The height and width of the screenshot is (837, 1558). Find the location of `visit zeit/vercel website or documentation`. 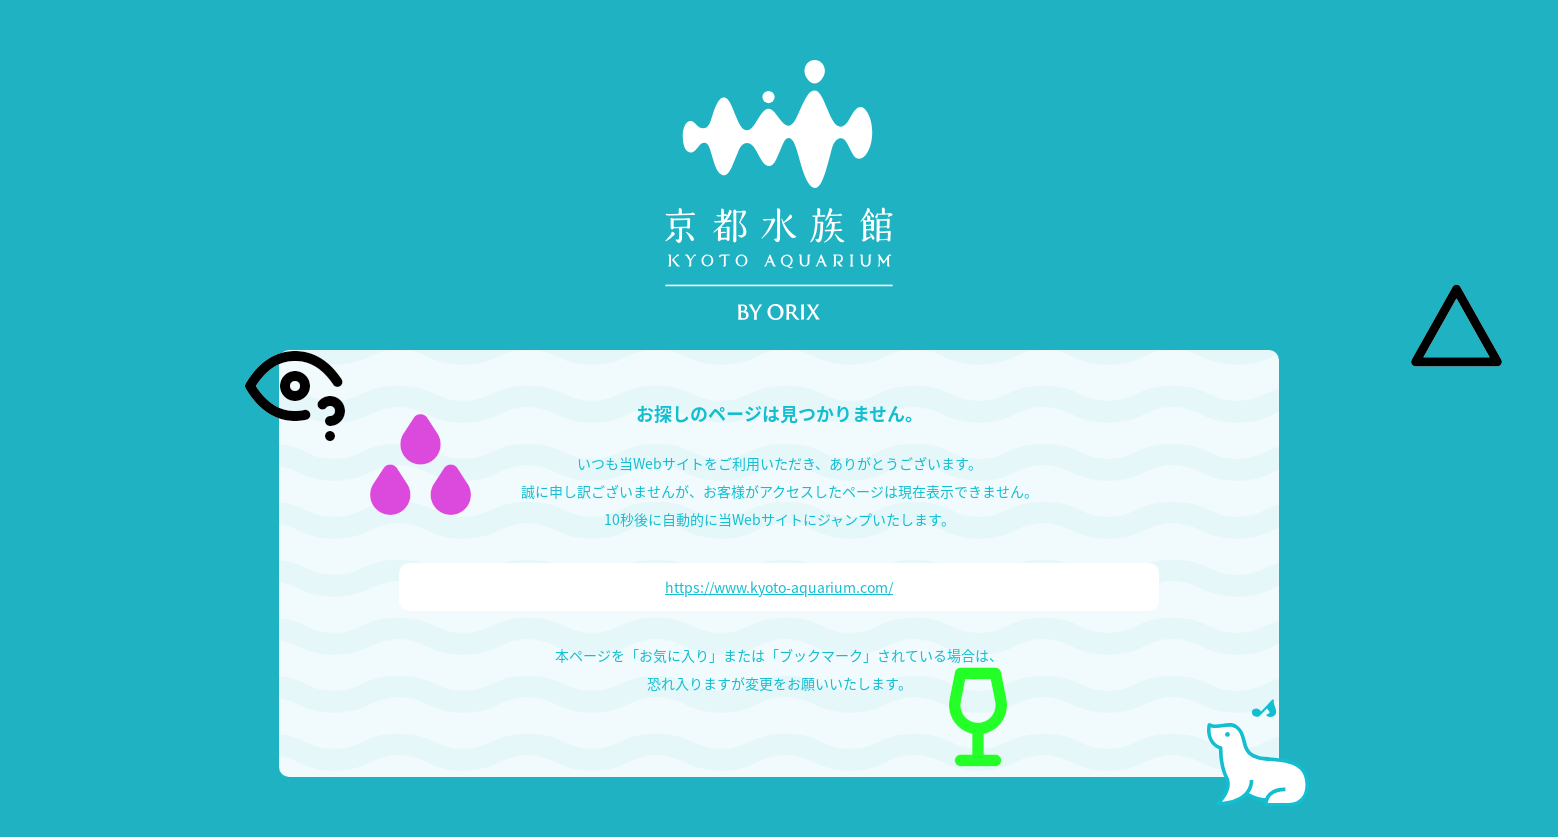

visit zeit/vercel website or documentation is located at coordinates (1456, 325).